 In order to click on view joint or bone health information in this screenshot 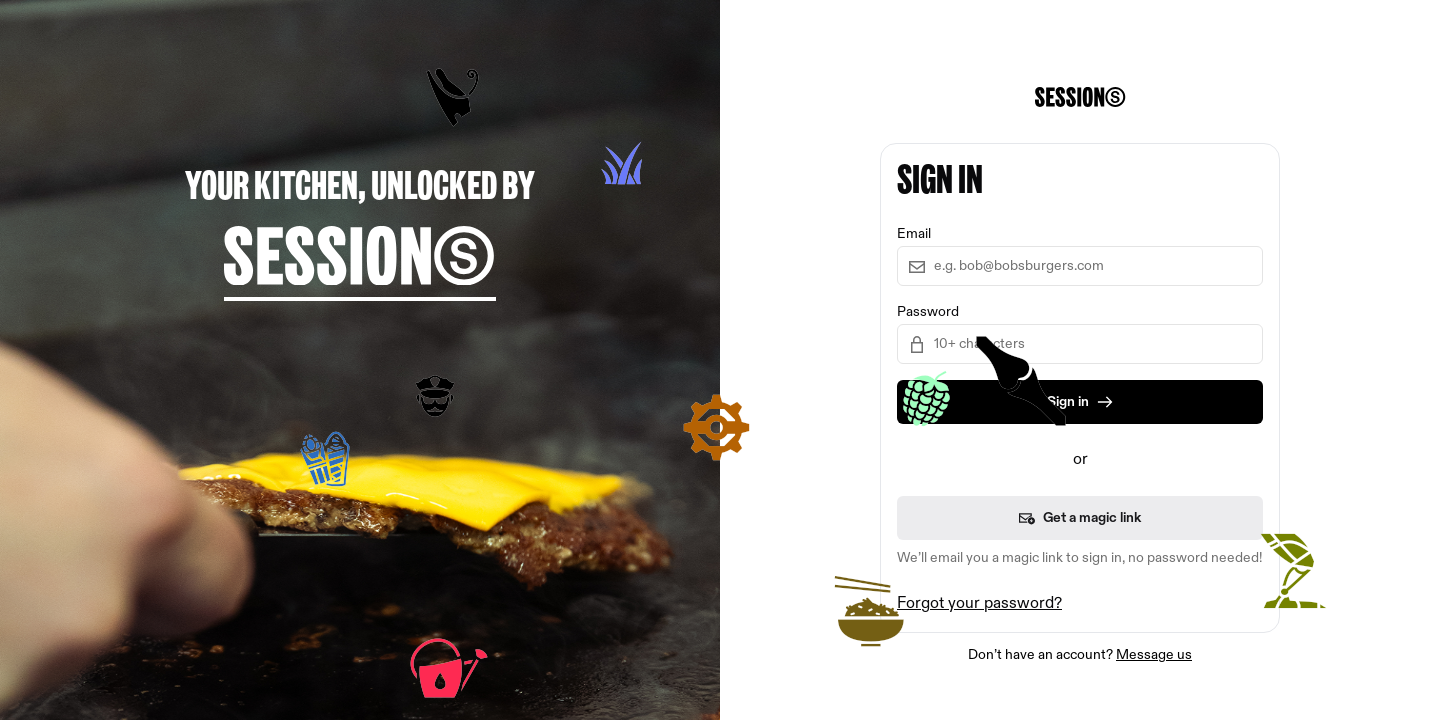, I will do `click(1021, 381)`.